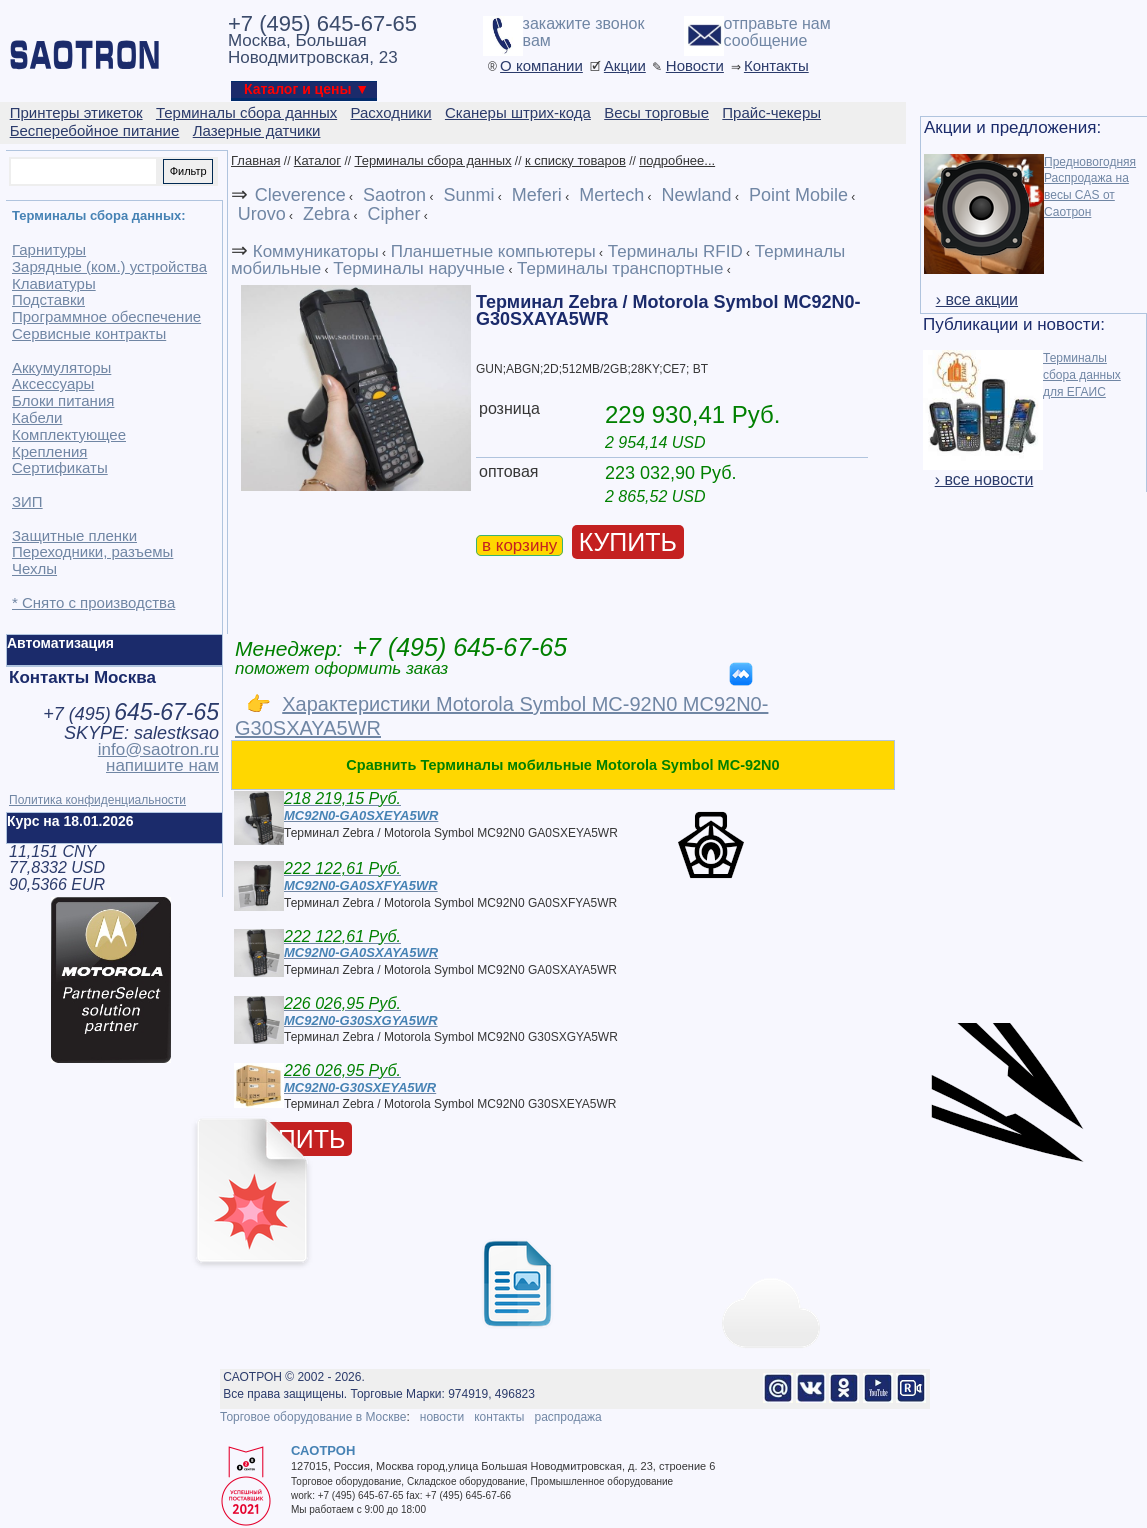  Describe the element at coordinates (252, 1193) in the screenshot. I see `a Mathematica notebook or computation file` at that location.